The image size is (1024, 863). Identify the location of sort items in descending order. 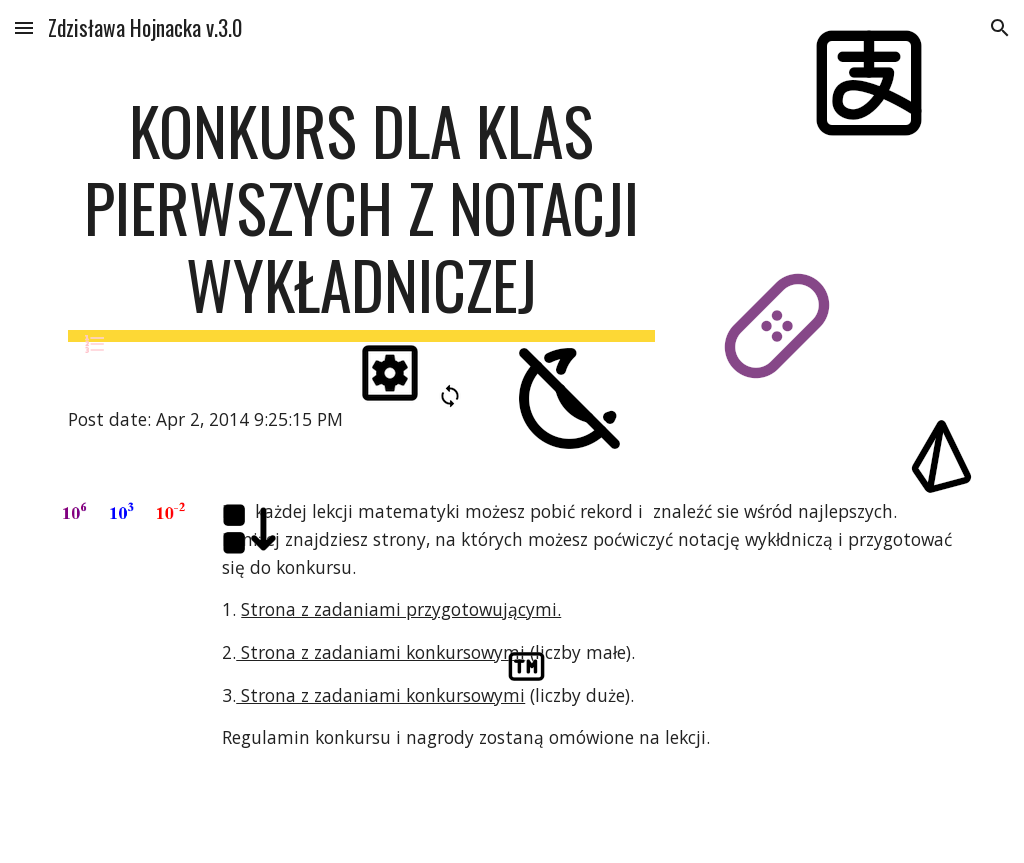
(248, 529).